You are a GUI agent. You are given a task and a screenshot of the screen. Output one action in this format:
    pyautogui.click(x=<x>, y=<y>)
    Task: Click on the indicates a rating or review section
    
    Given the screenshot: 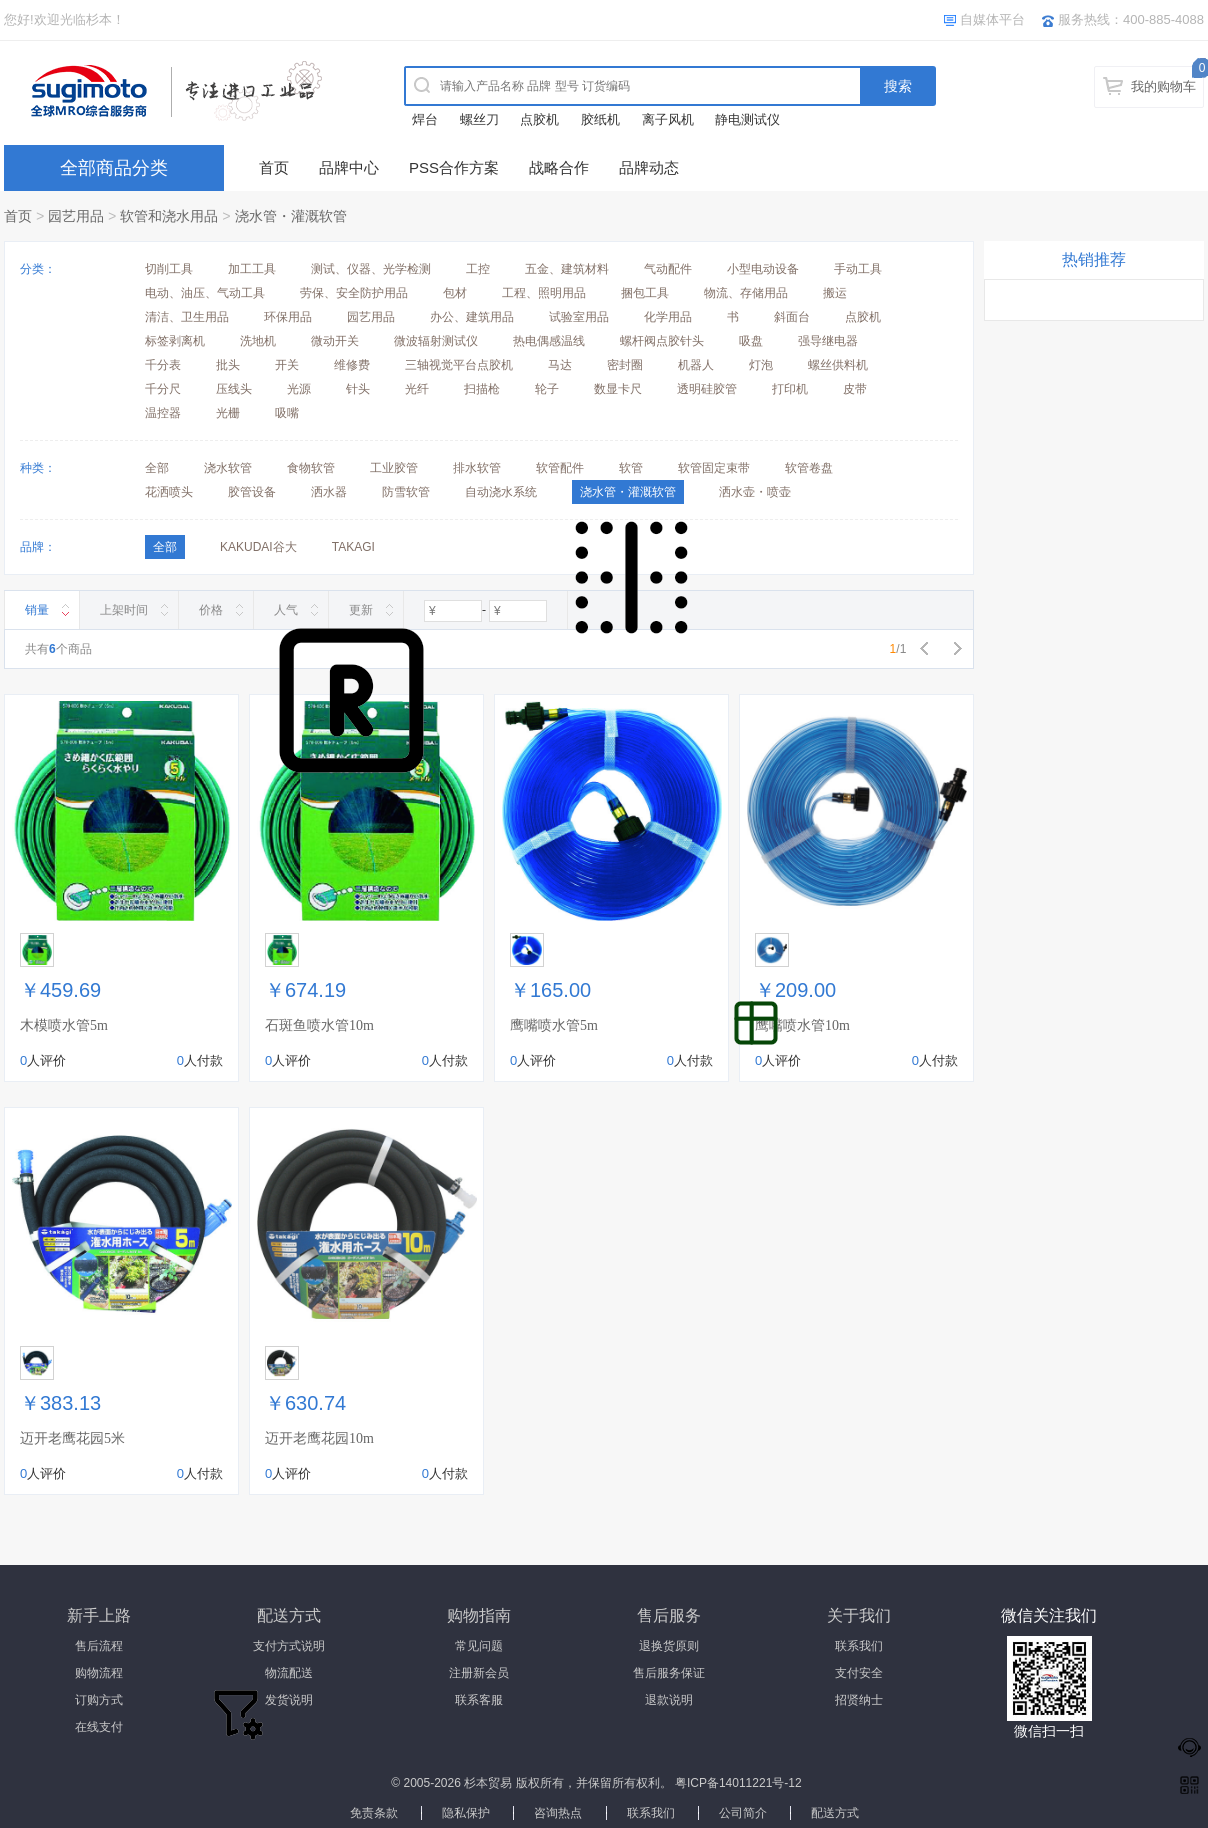 What is the action you would take?
    pyautogui.click(x=351, y=700)
    